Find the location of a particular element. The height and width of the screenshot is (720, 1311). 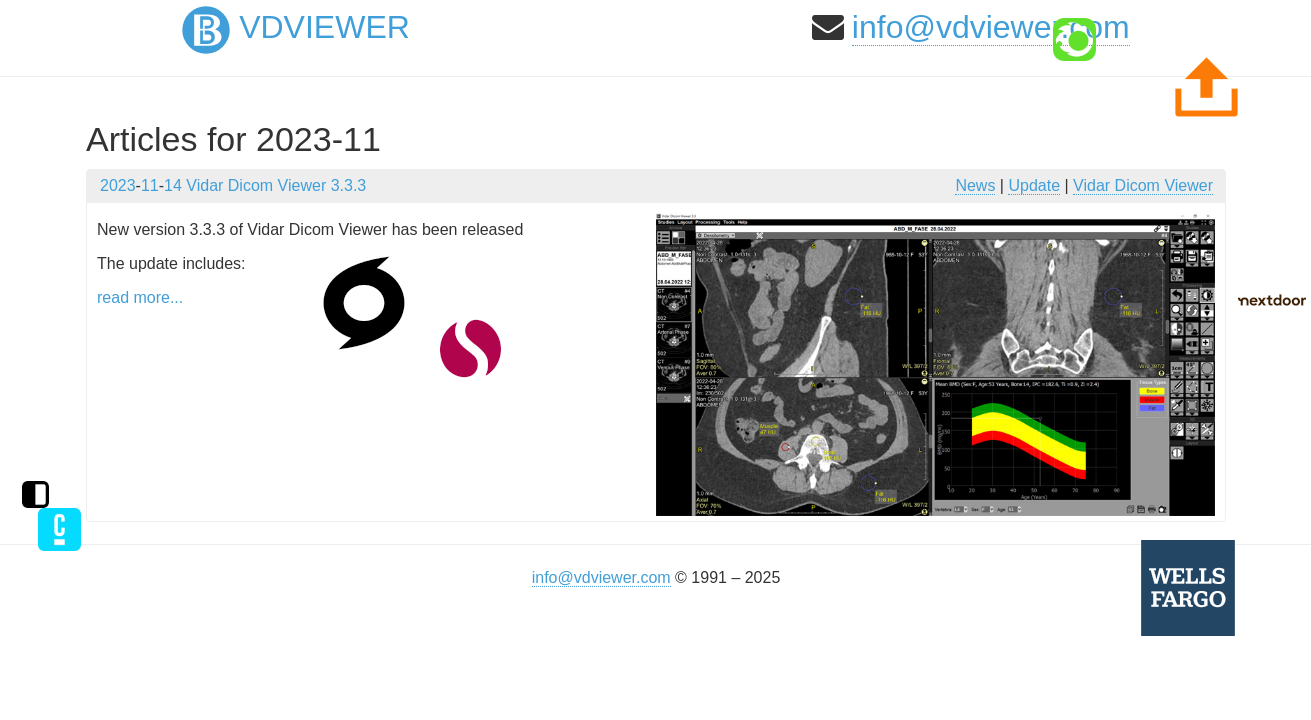

indicates typhoon or hurricane weather alert is located at coordinates (364, 303).